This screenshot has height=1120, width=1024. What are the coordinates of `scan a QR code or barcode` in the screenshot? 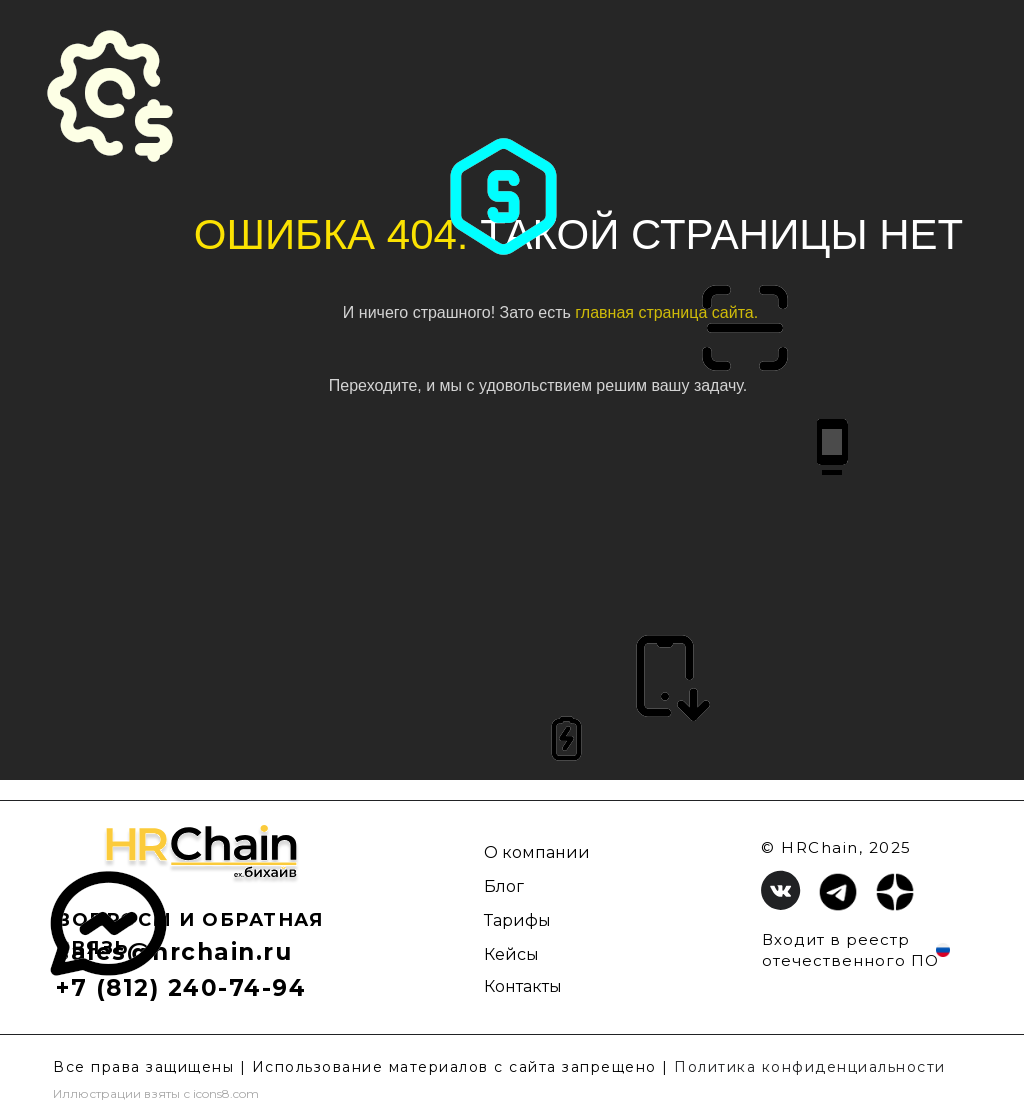 It's located at (745, 328).